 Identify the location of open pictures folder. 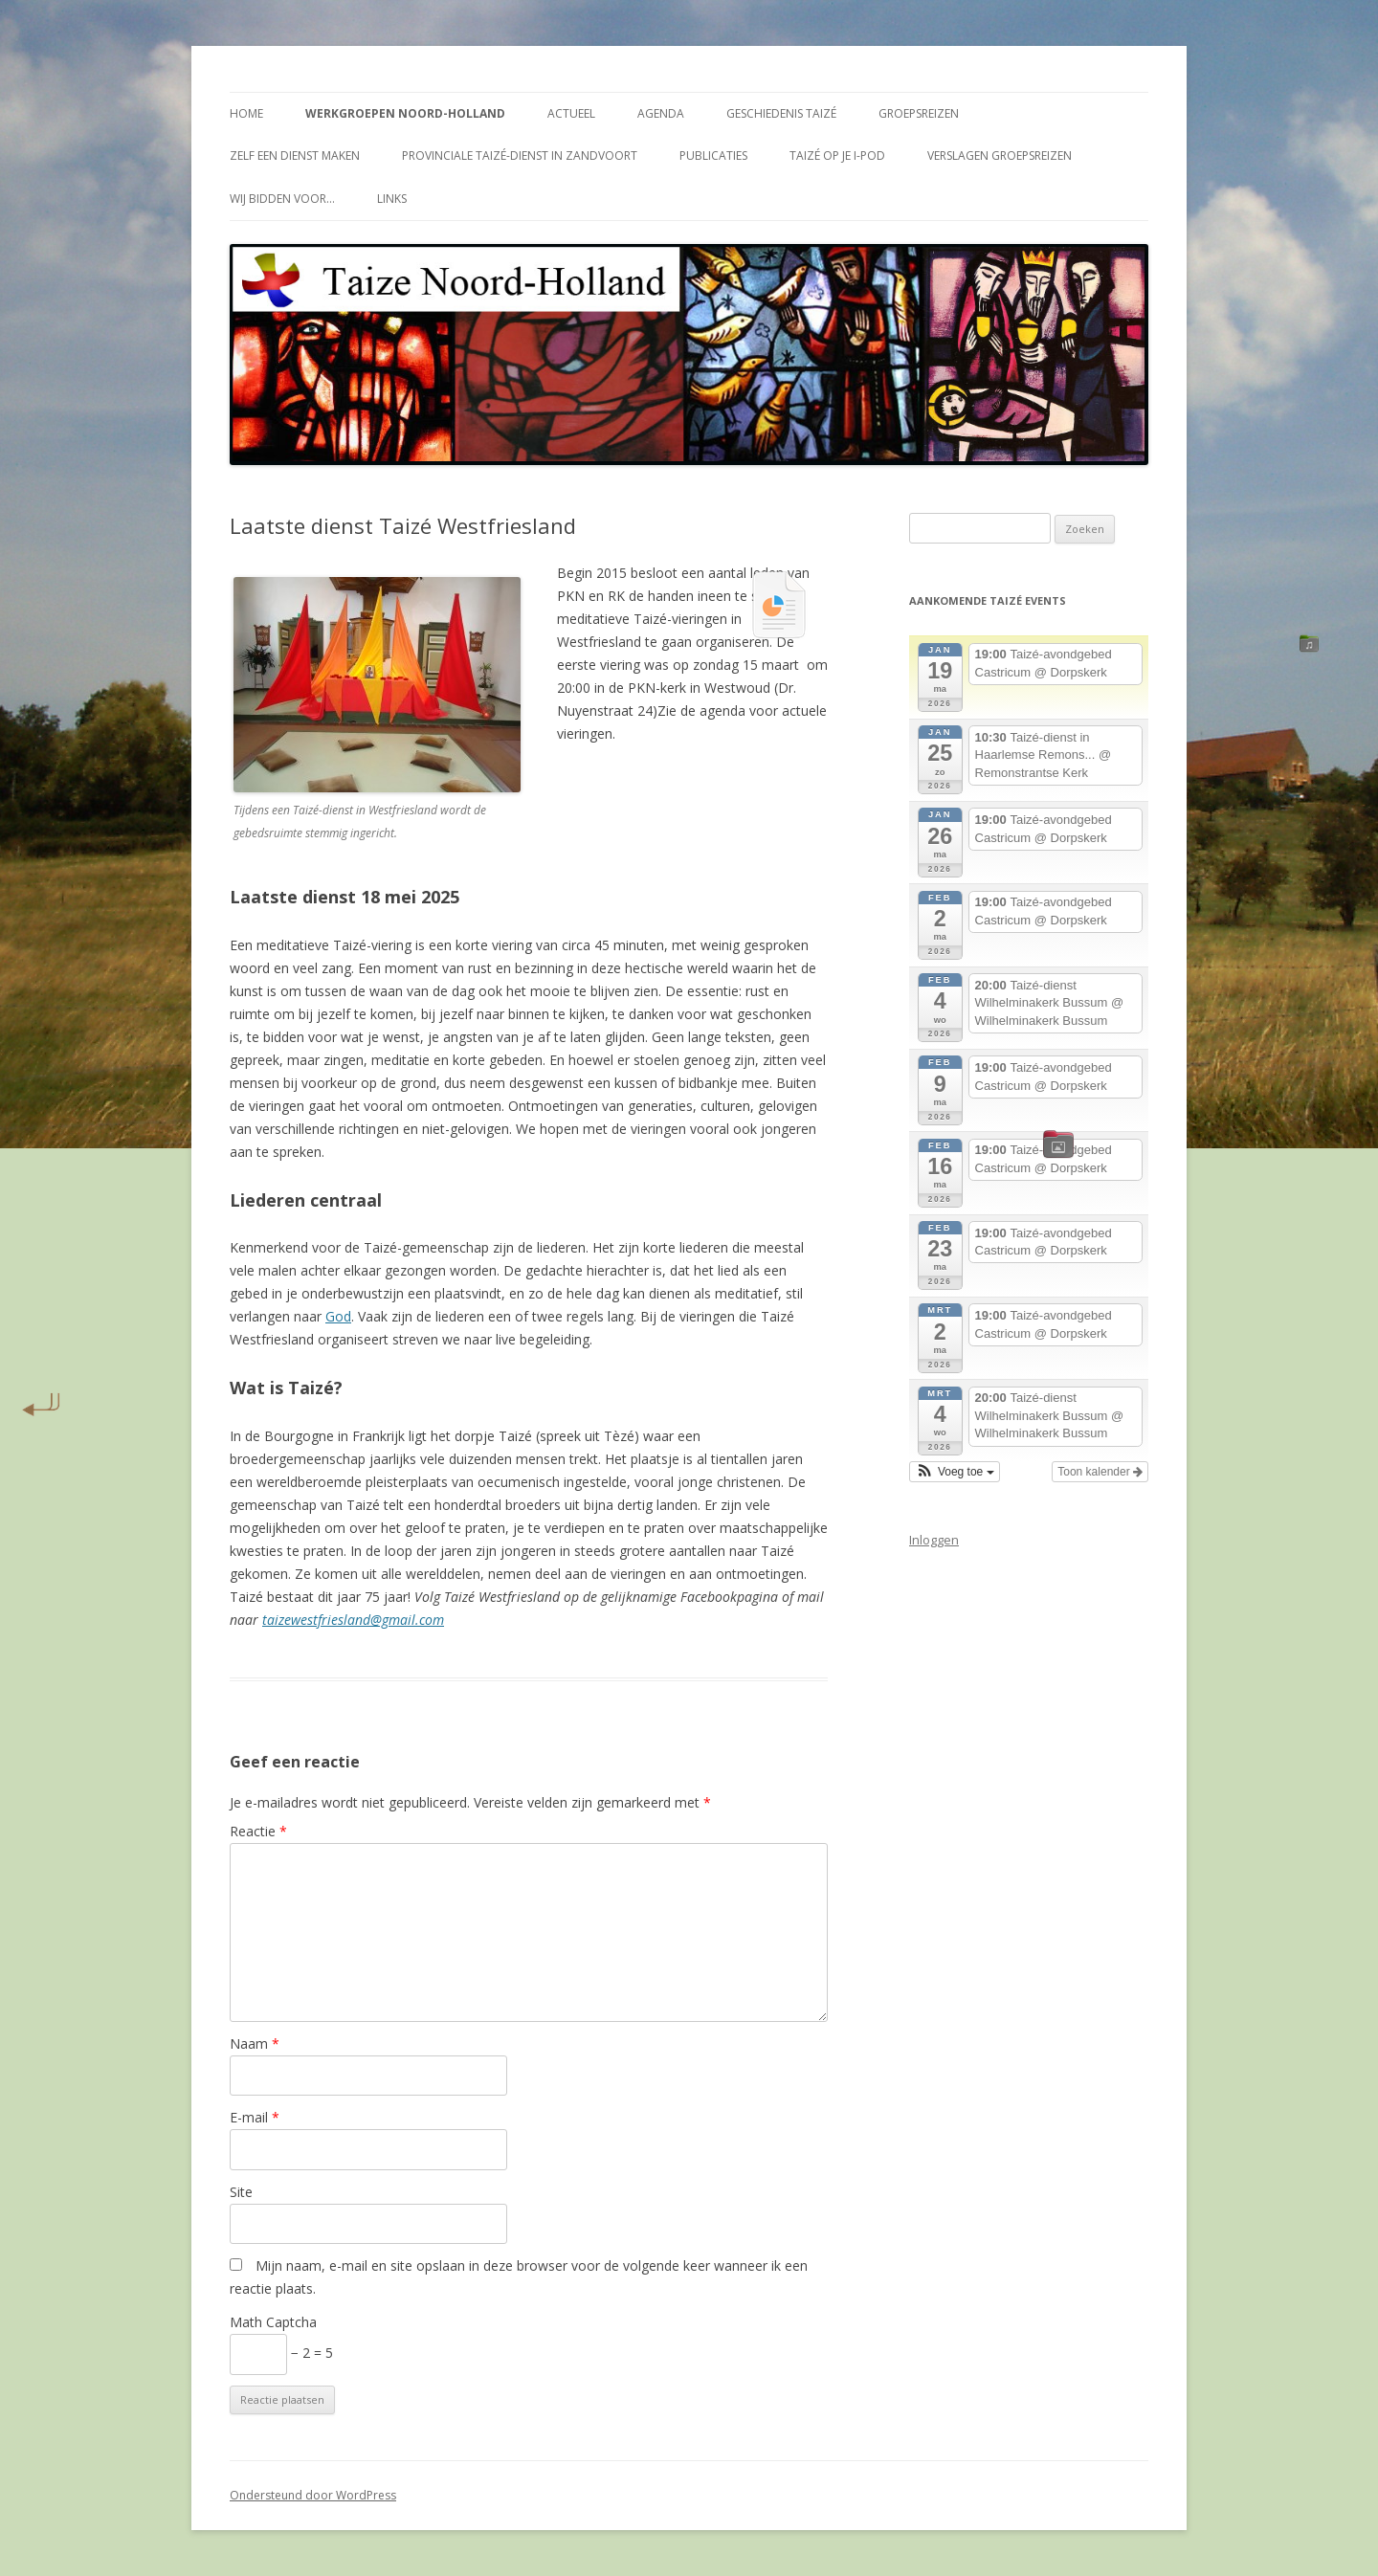
(1058, 1144).